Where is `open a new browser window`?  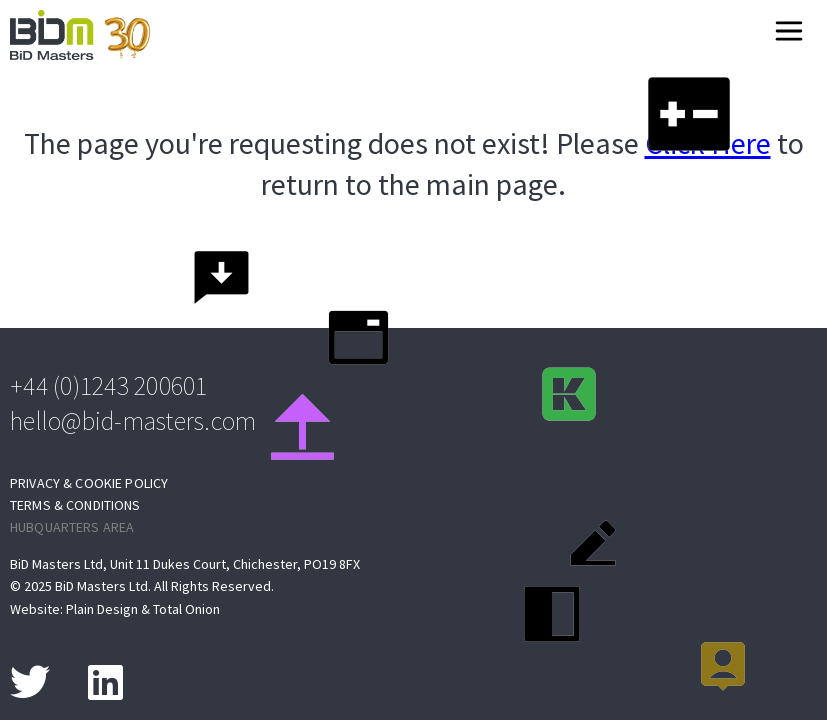
open a new browser window is located at coordinates (358, 337).